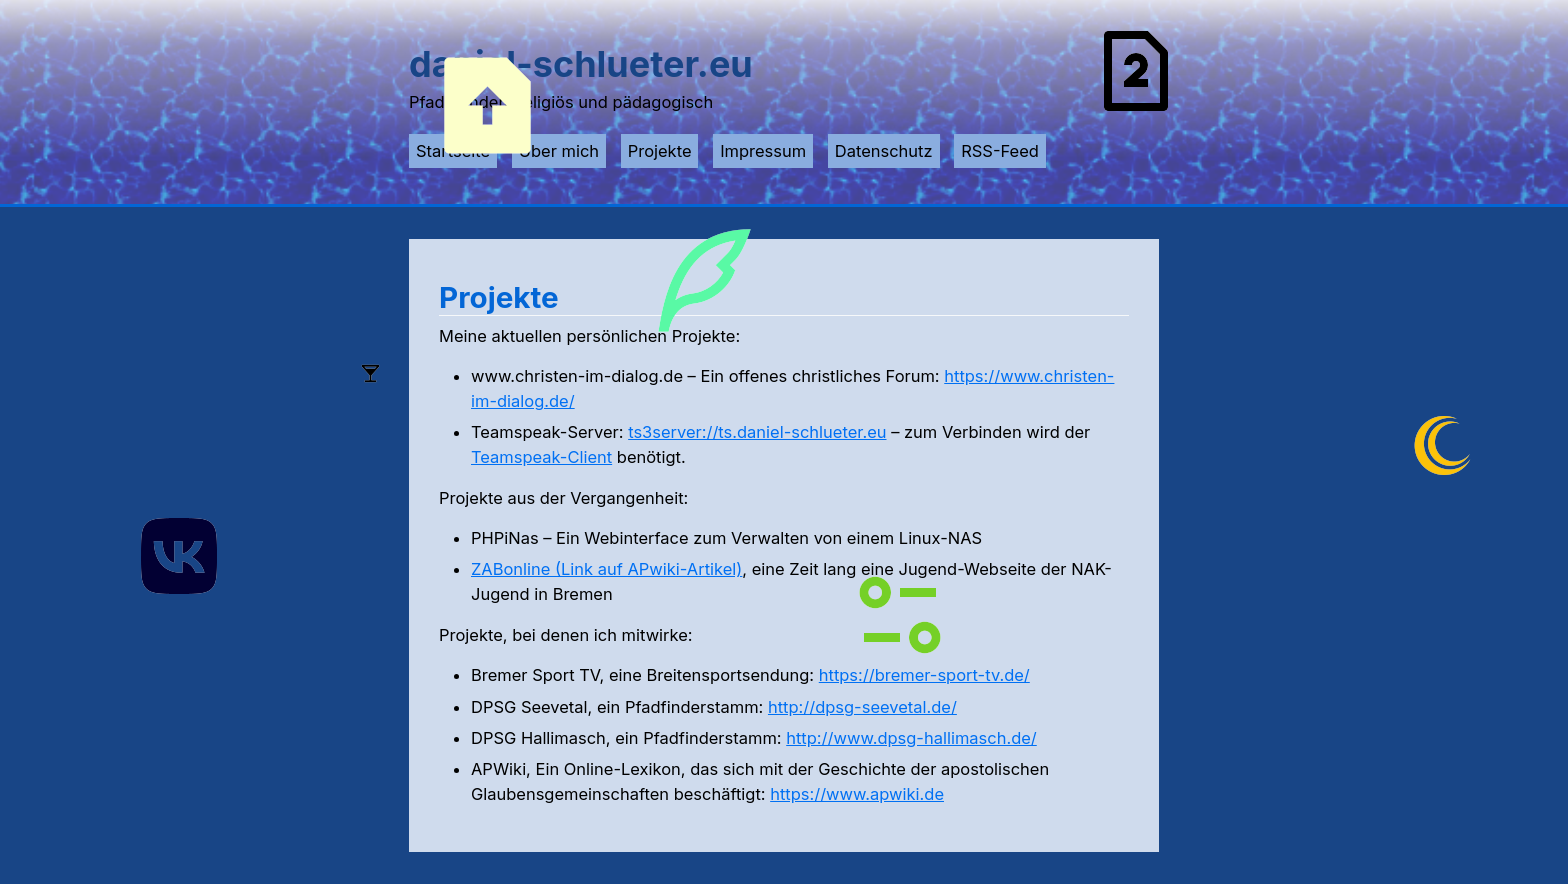  Describe the element at coordinates (1136, 71) in the screenshot. I see `indicates SIM card 2 is active` at that location.